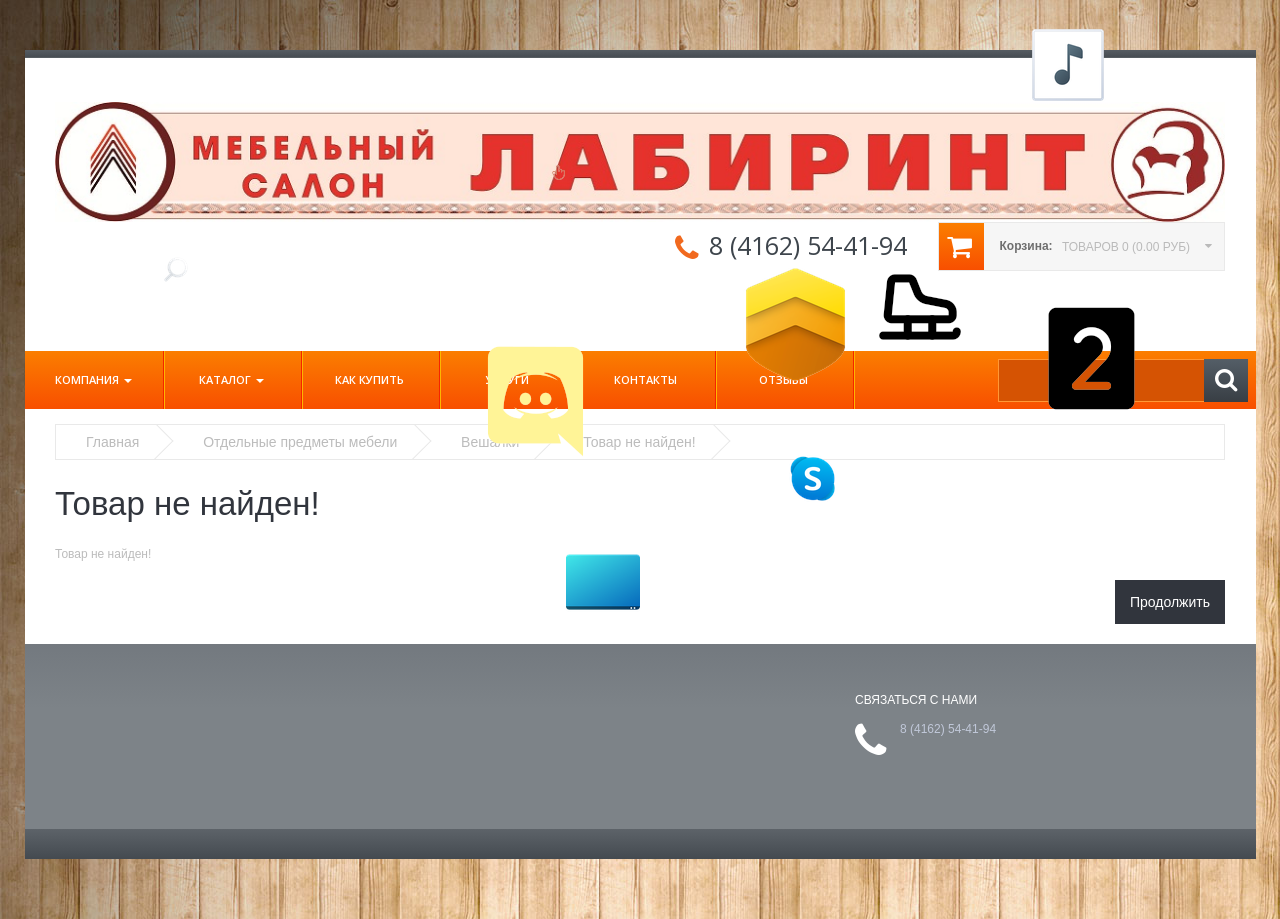  I want to click on tap to select or interact with an element, so click(558, 172).